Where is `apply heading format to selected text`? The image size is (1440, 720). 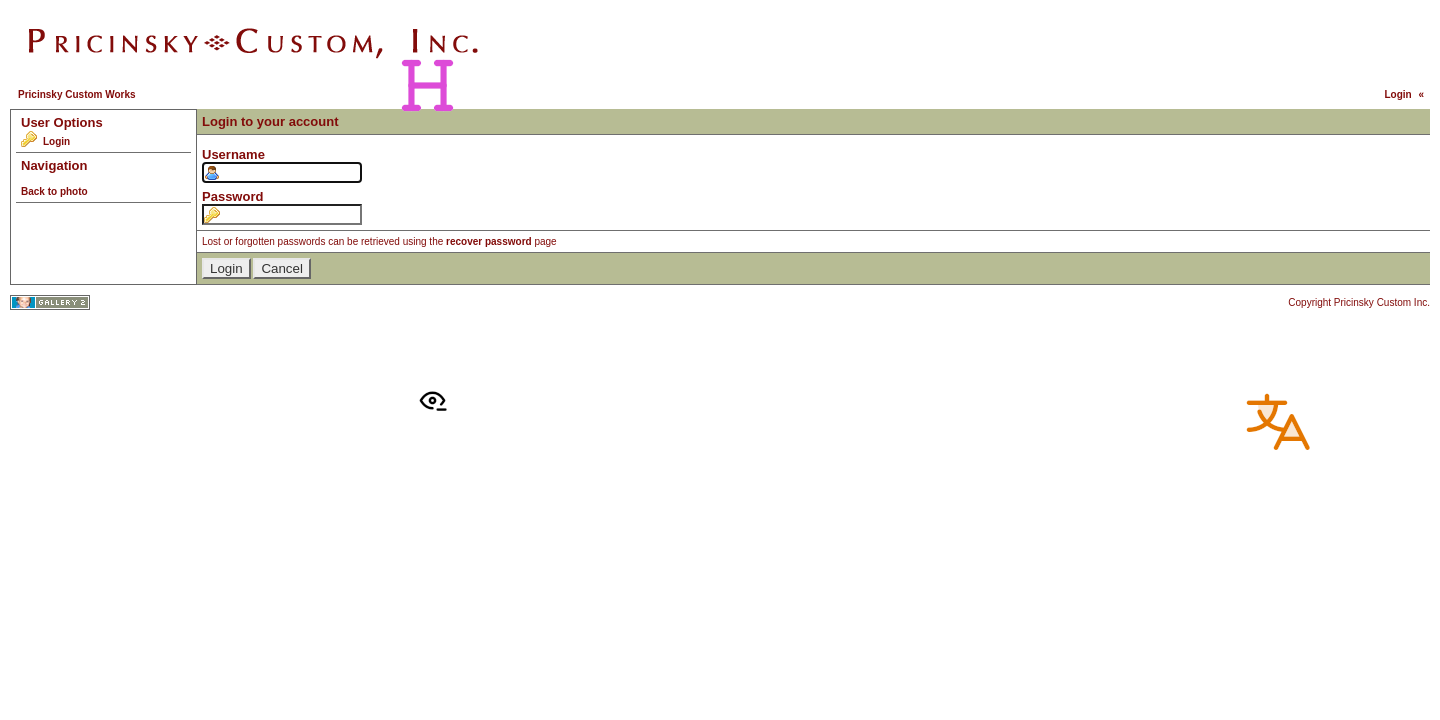 apply heading format to selected text is located at coordinates (427, 85).